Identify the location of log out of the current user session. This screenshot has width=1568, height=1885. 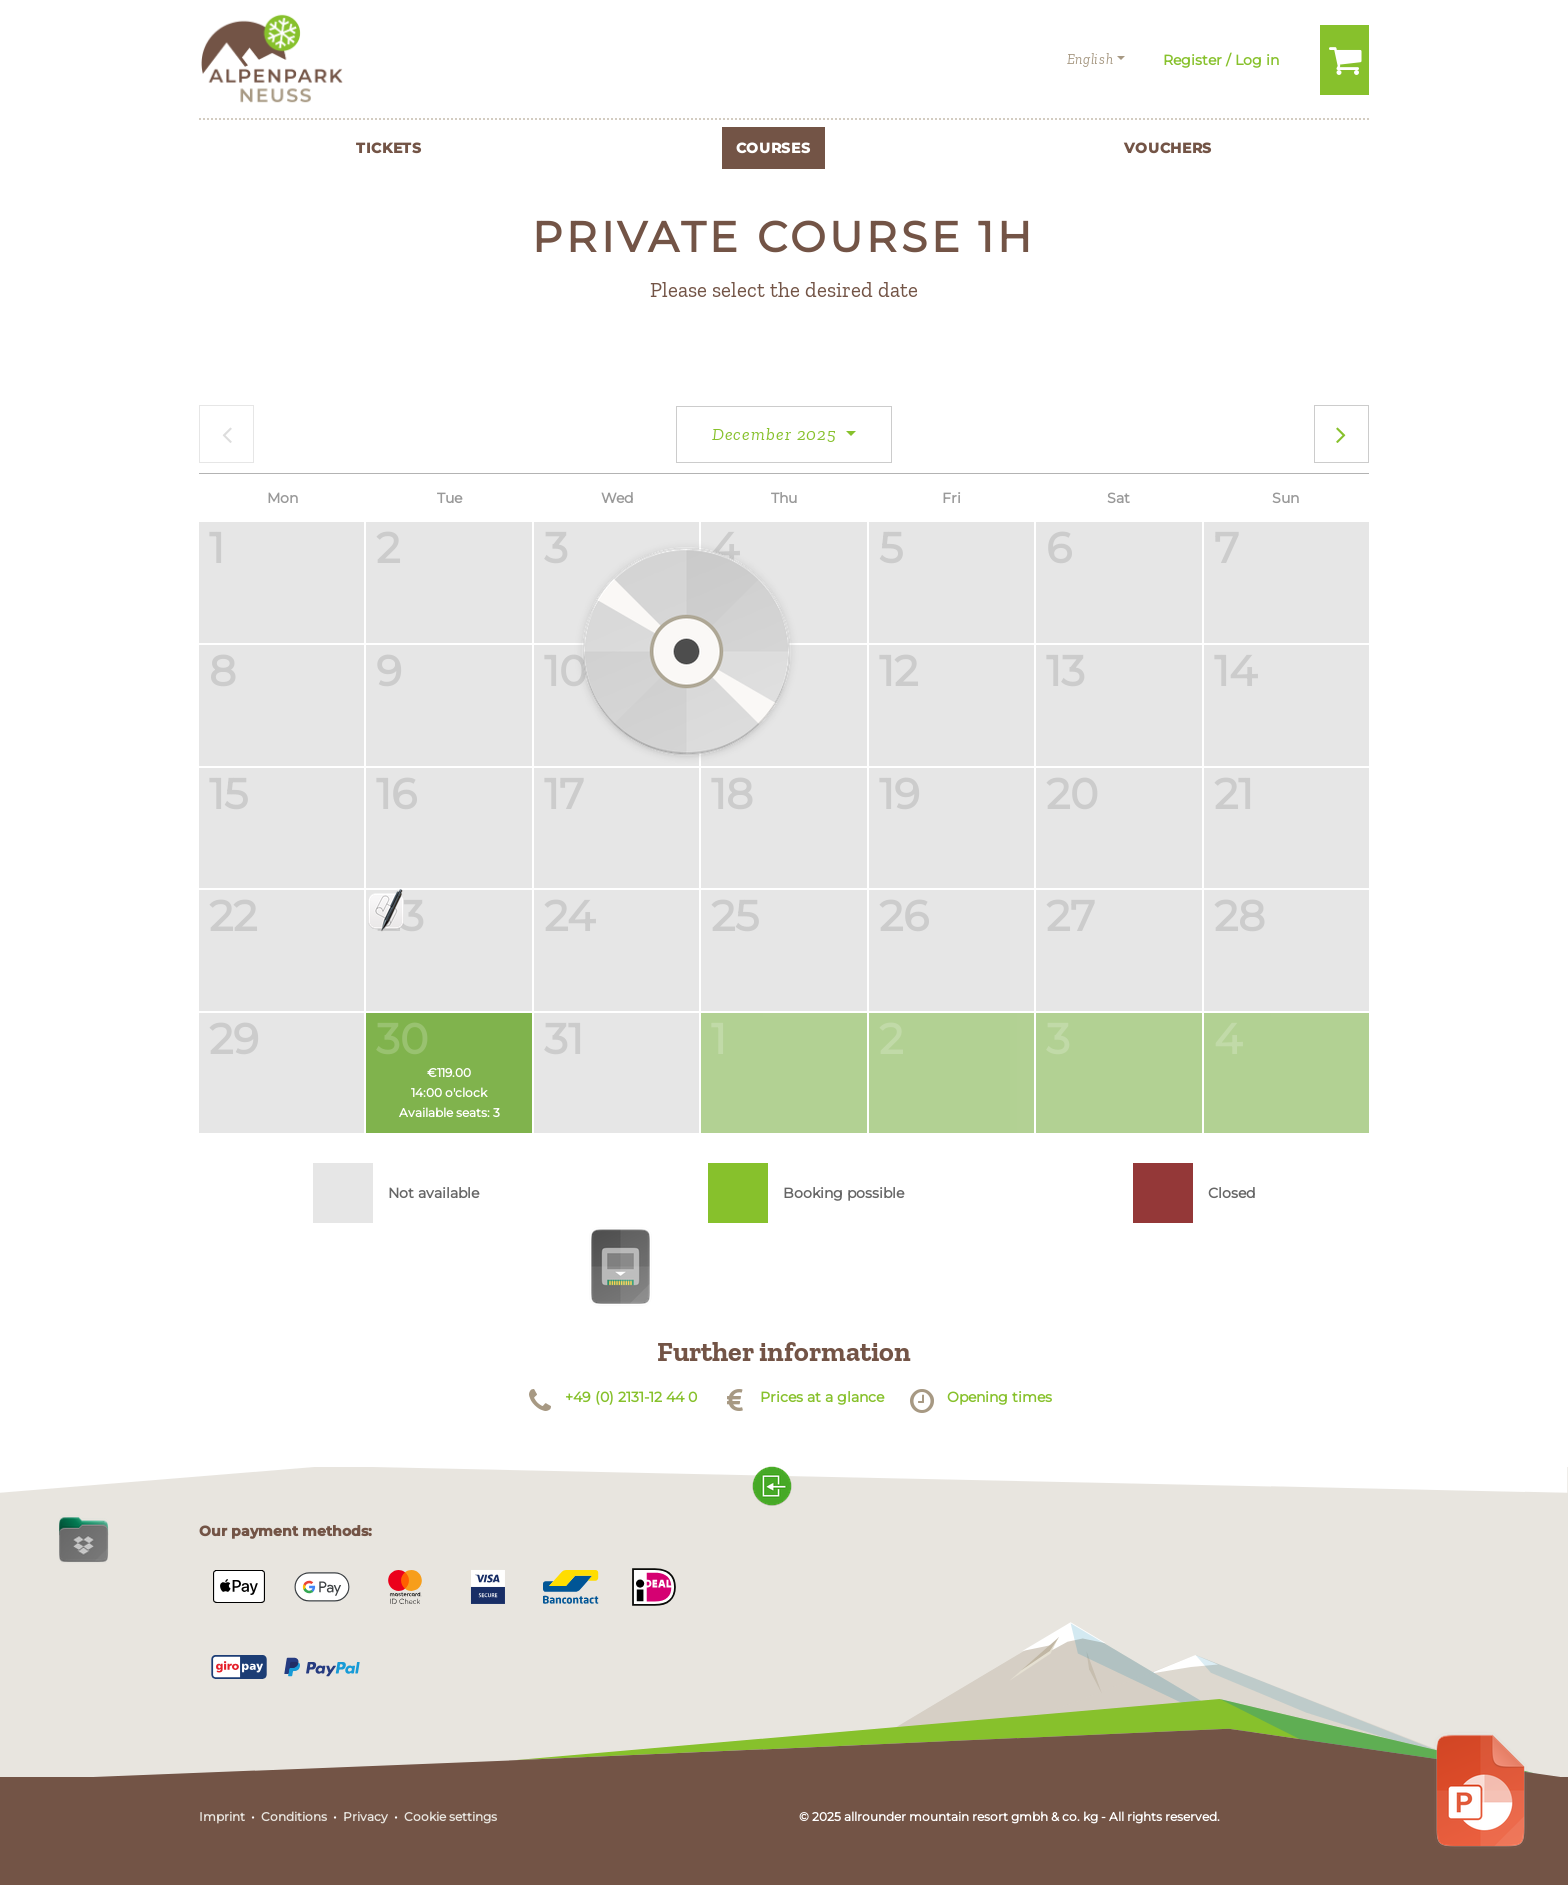
(772, 1486).